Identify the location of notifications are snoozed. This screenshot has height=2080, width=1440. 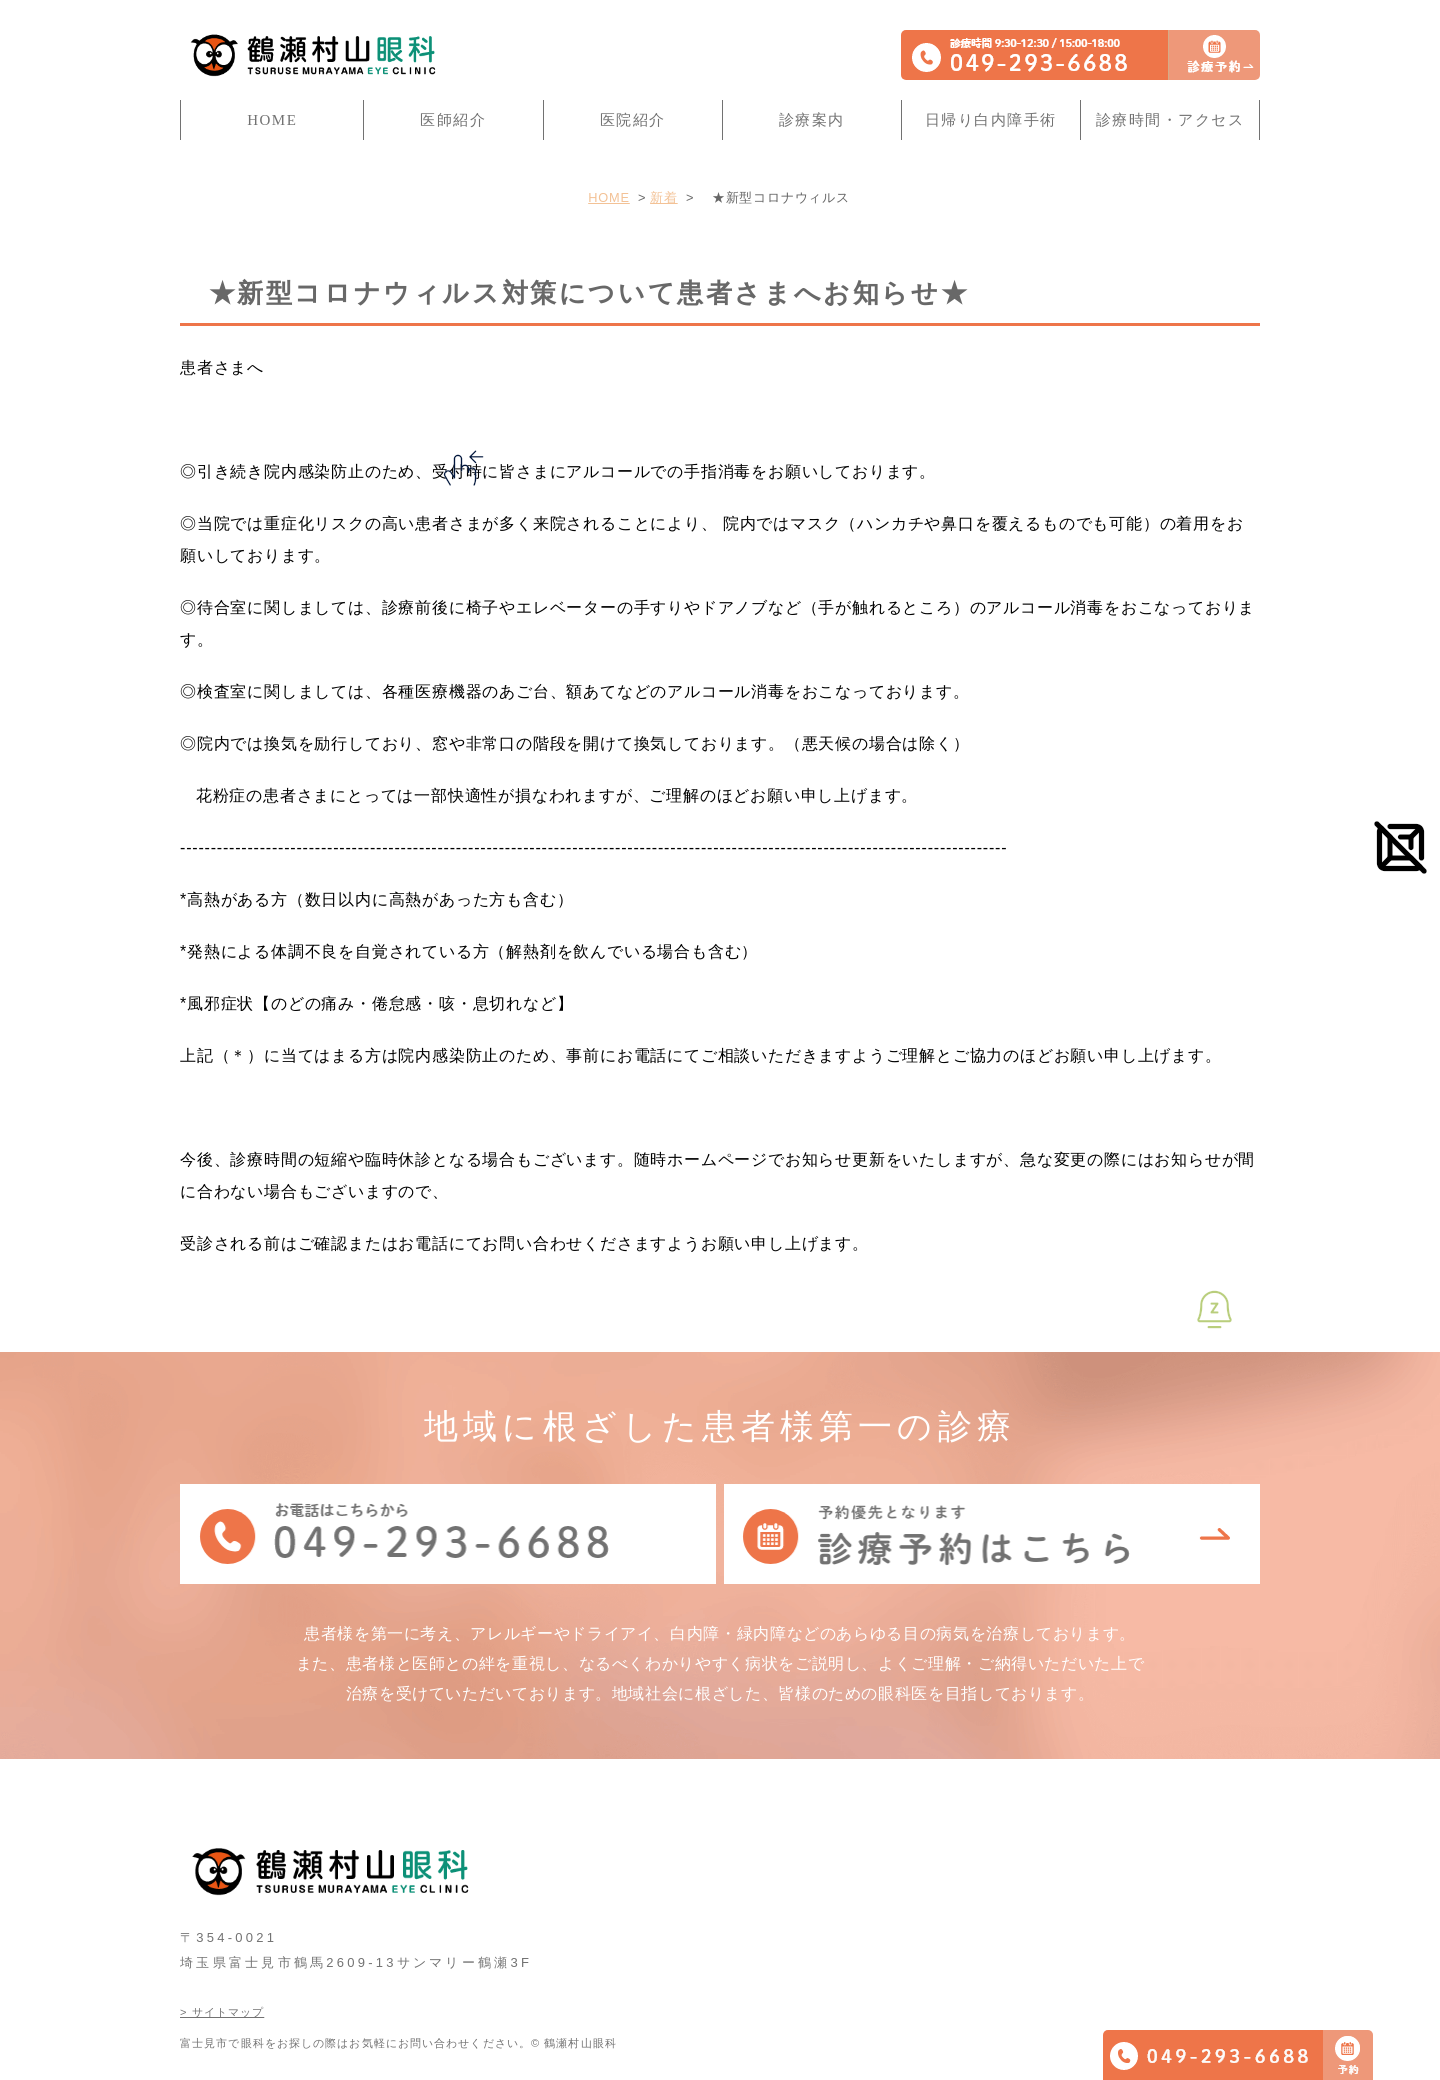
(1214, 1309).